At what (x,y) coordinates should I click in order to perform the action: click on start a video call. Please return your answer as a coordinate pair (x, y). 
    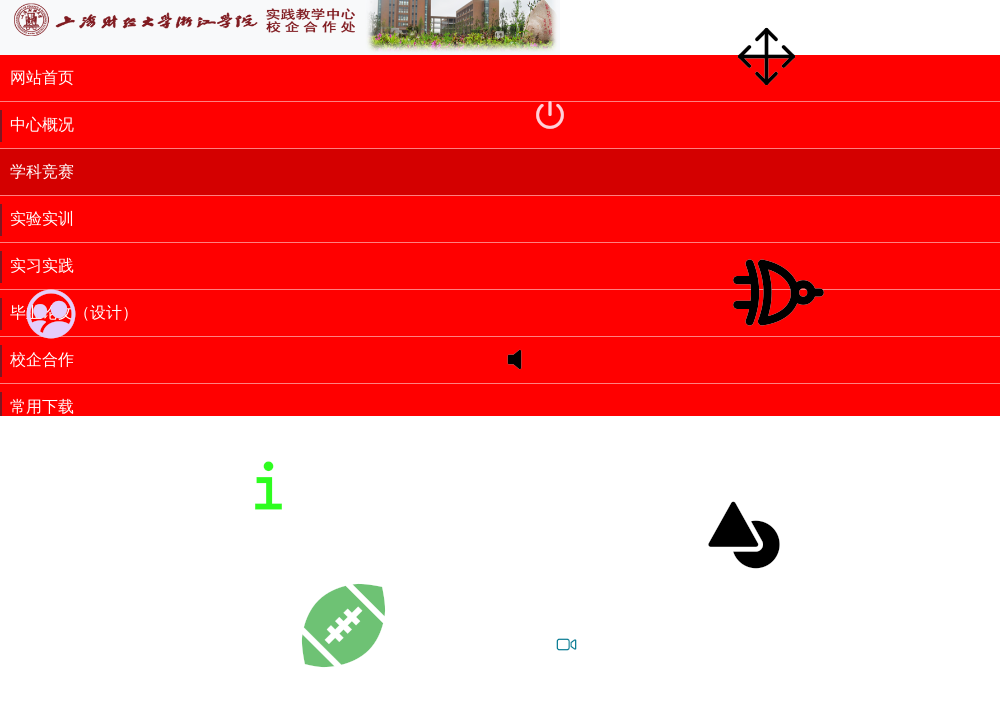
    Looking at the image, I should click on (566, 644).